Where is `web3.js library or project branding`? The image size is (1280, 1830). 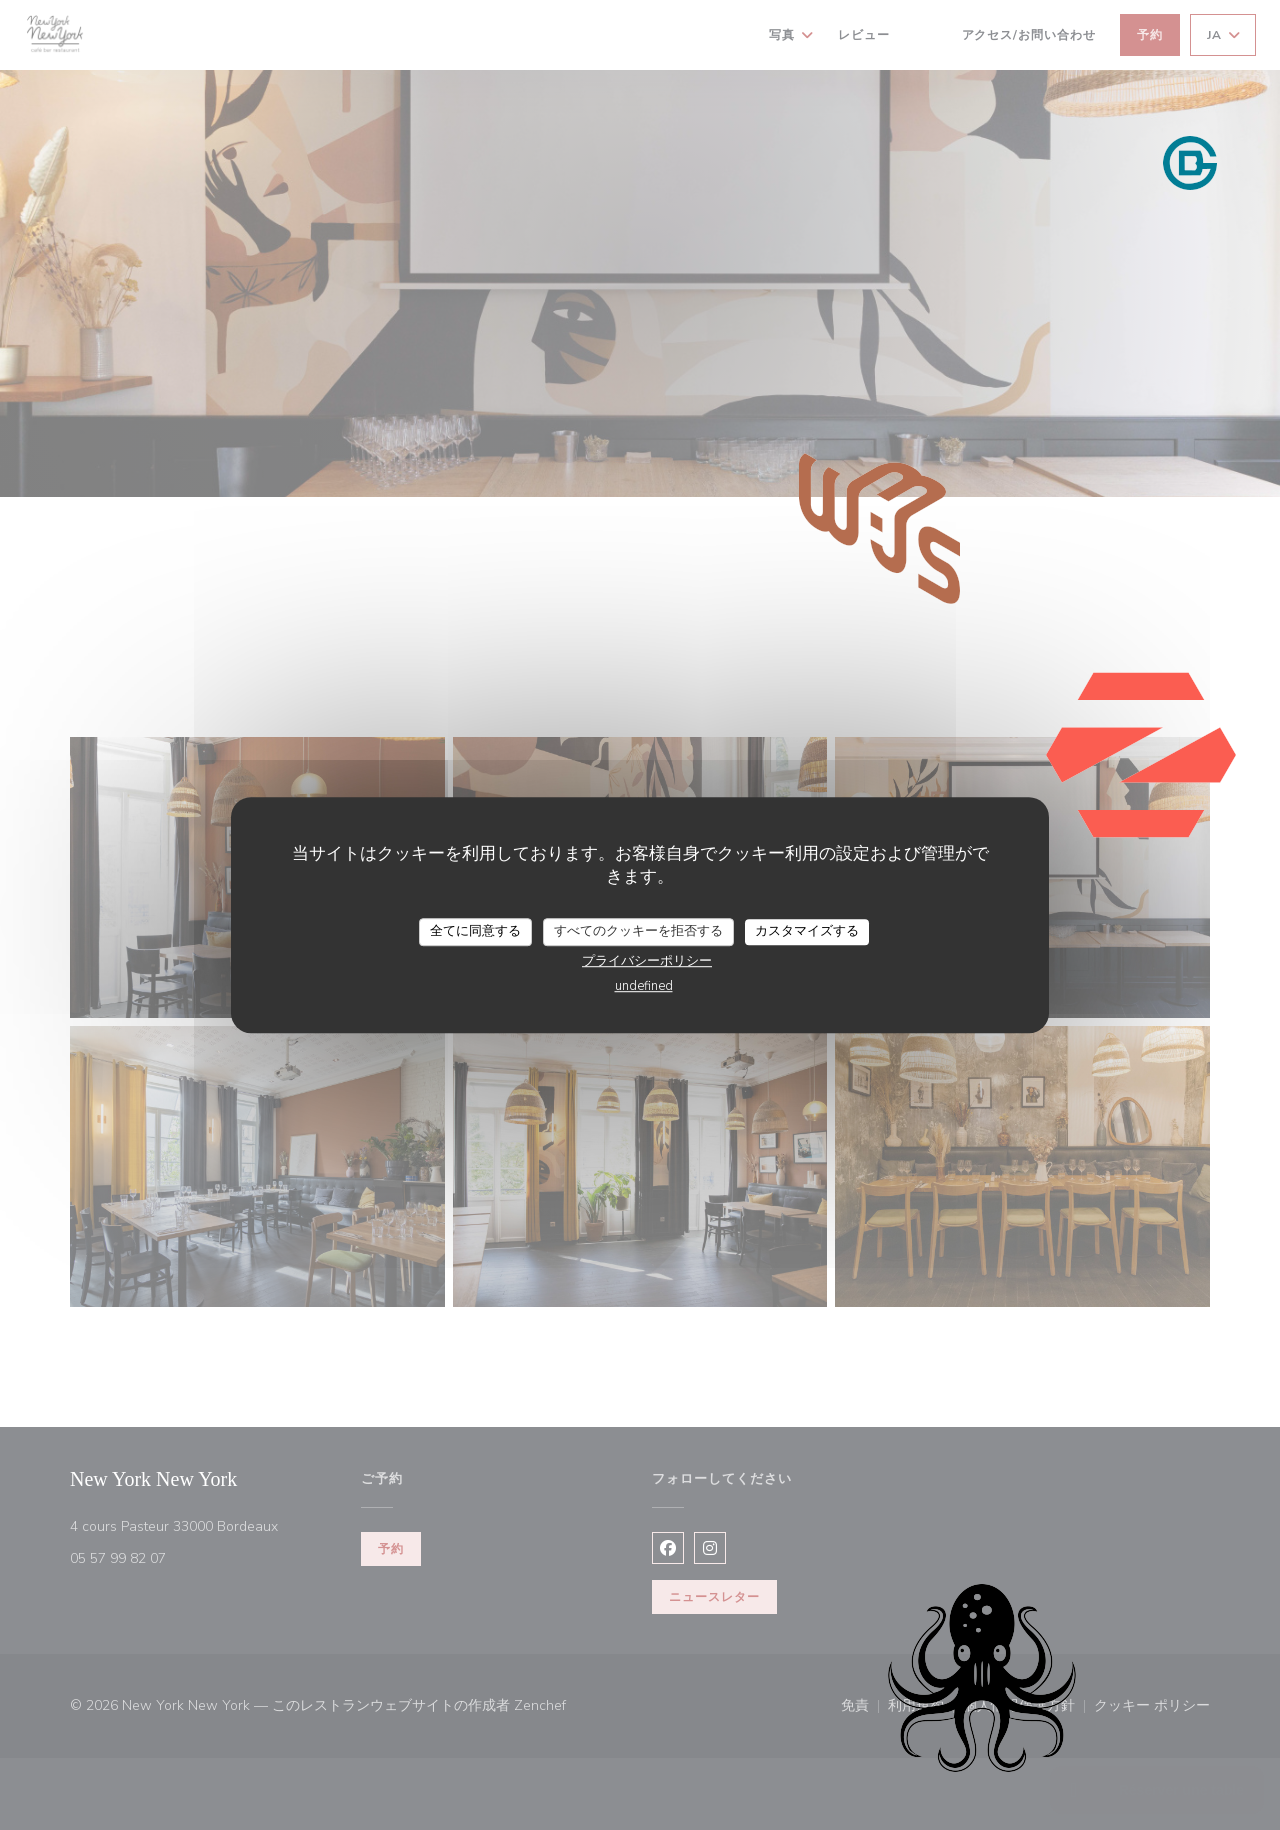 web3.js library or project branding is located at coordinates (879, 528).